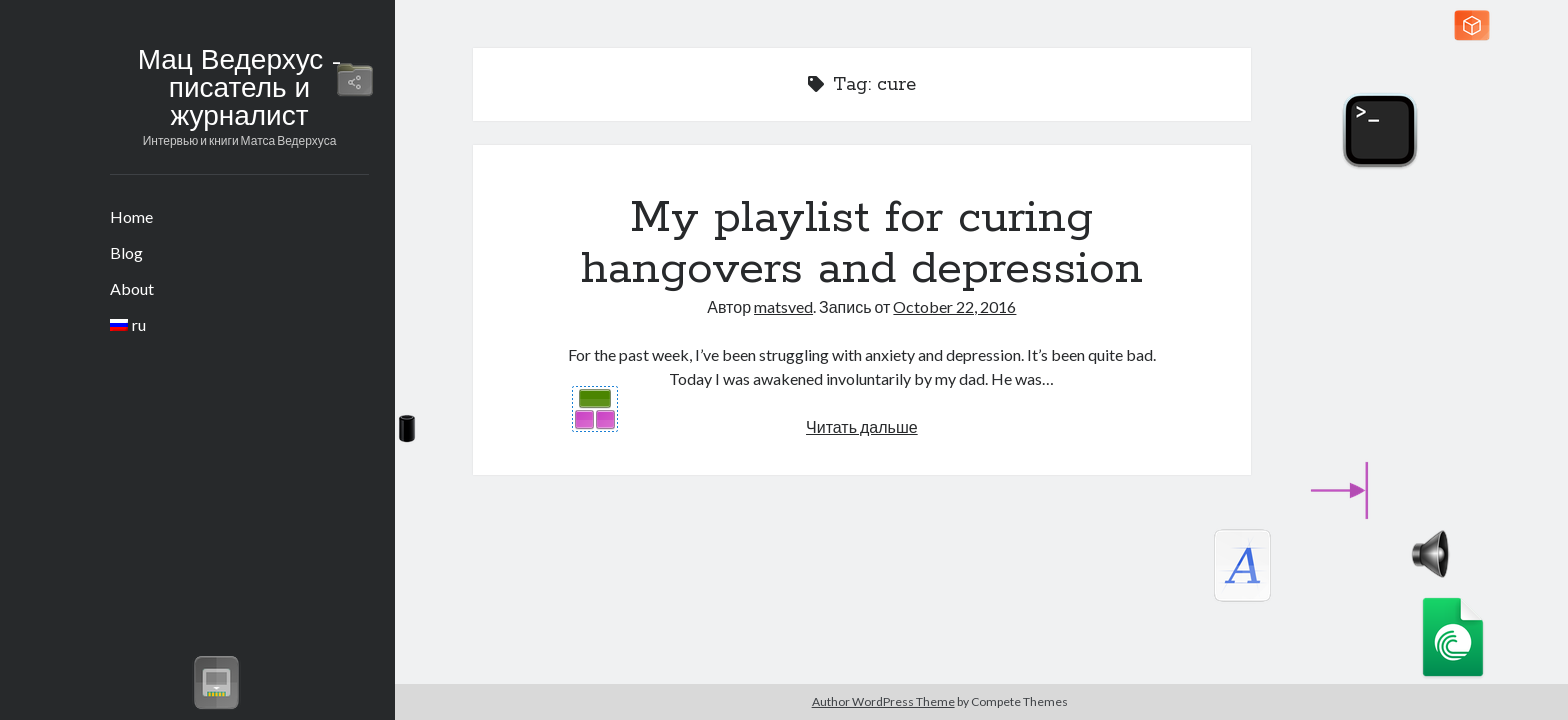 Image resolution: width=1568 pixels, height=720 pixels. What do you see at coordinates (216, 682) in the screenshot?
I see `indicates a retro game ROM file` at bounding box center [216, 682].